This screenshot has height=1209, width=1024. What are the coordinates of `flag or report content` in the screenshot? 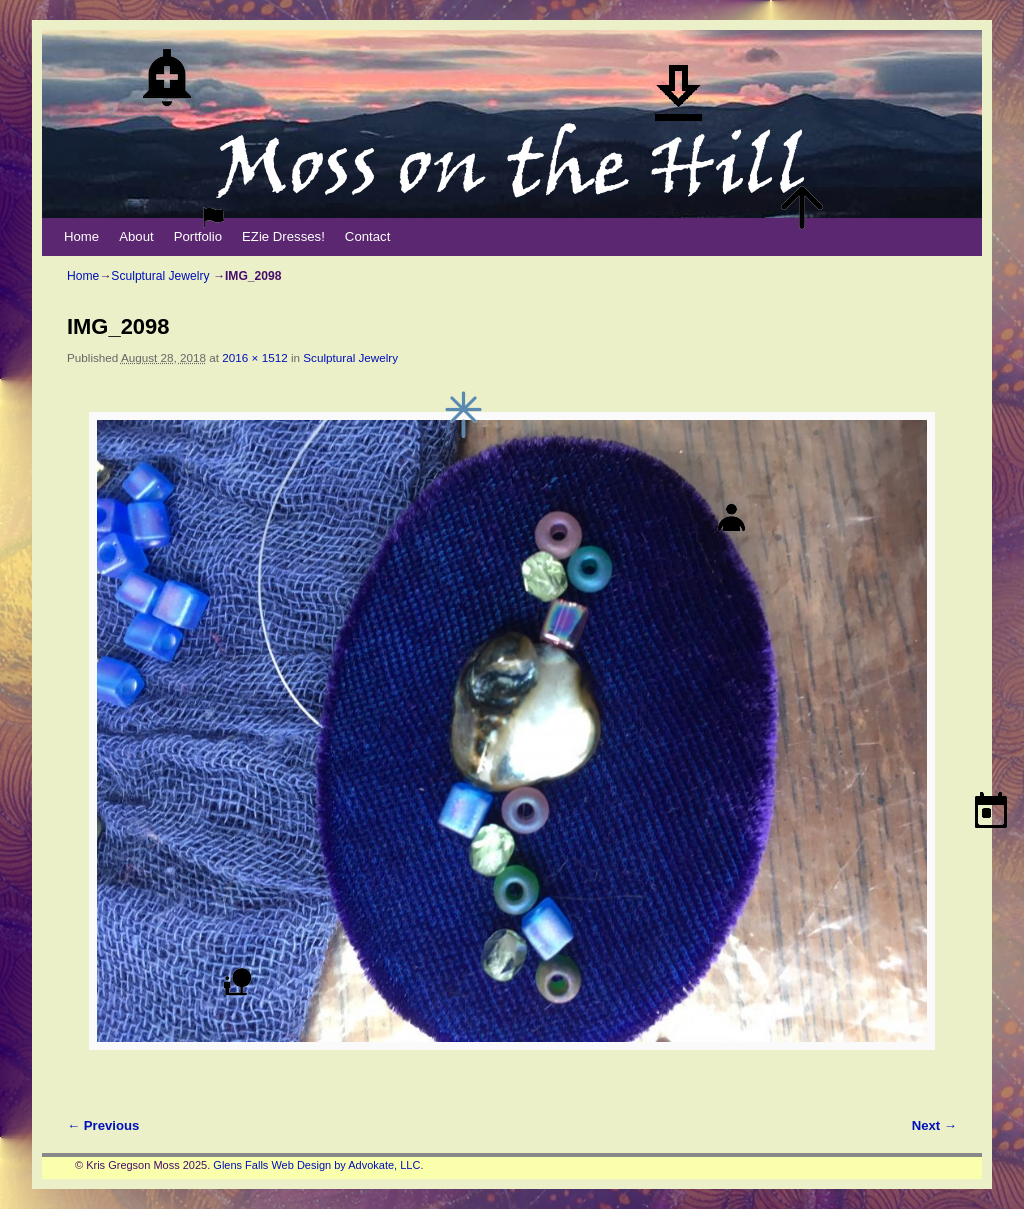 It's located at (213, 217).